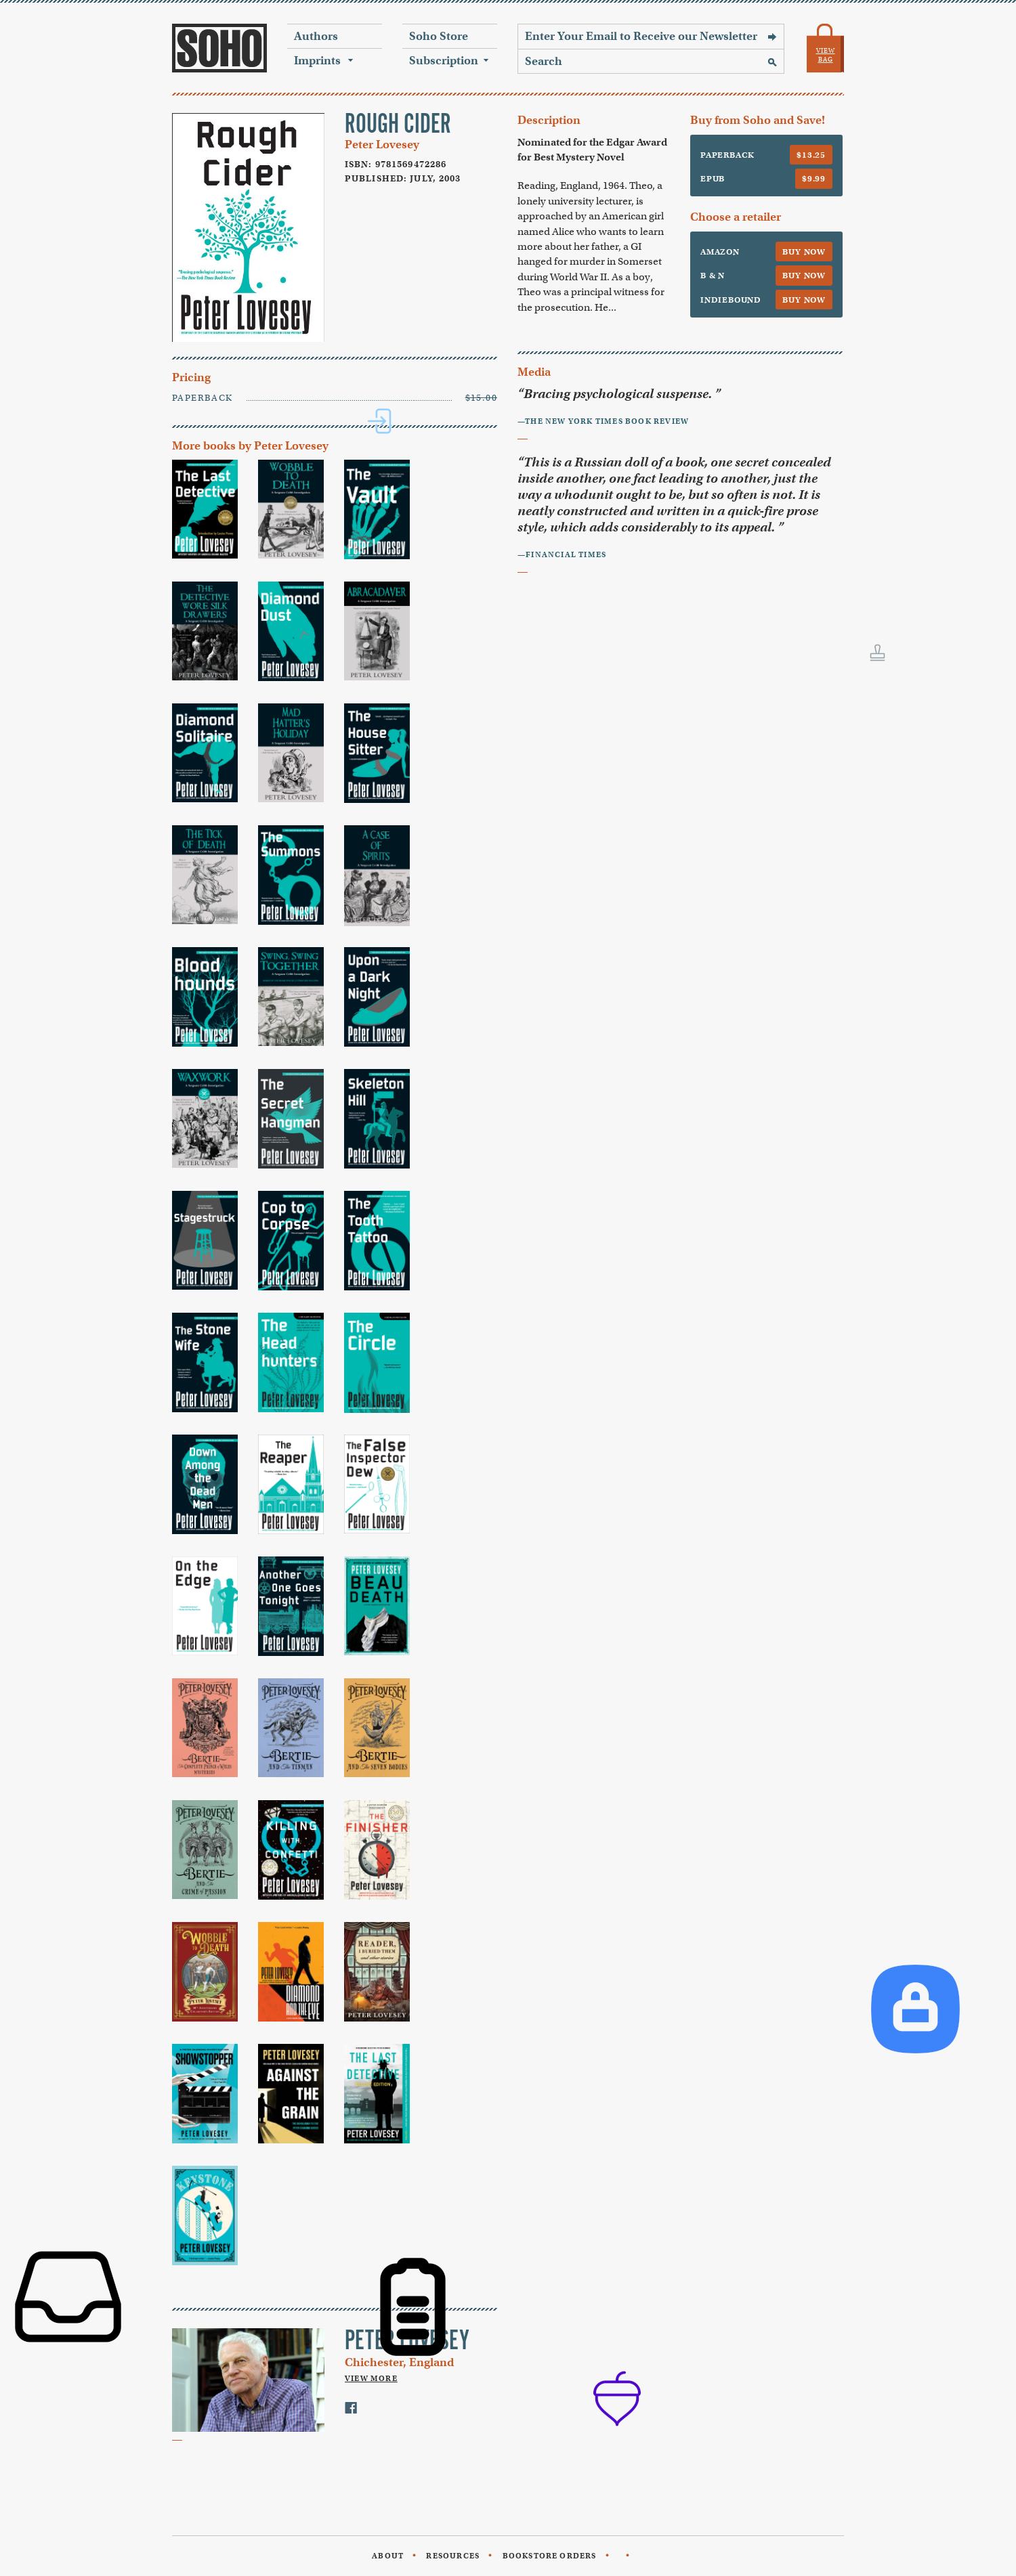 This screenshot has width=1016, height=2576. Describe the element at coordinates (412, 2307) in the screenshot. I see `battery level indicator showing medium charge` at that location.